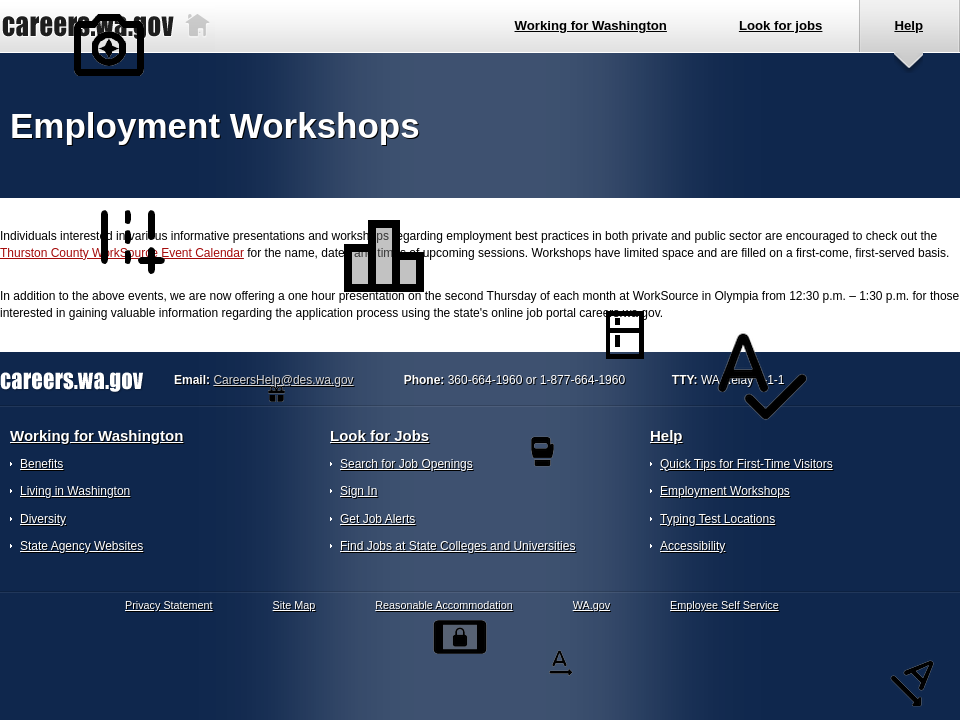 This screenshot has width=960, height=720. I want to click on set text to horizontal orientation, so click(559, 663).